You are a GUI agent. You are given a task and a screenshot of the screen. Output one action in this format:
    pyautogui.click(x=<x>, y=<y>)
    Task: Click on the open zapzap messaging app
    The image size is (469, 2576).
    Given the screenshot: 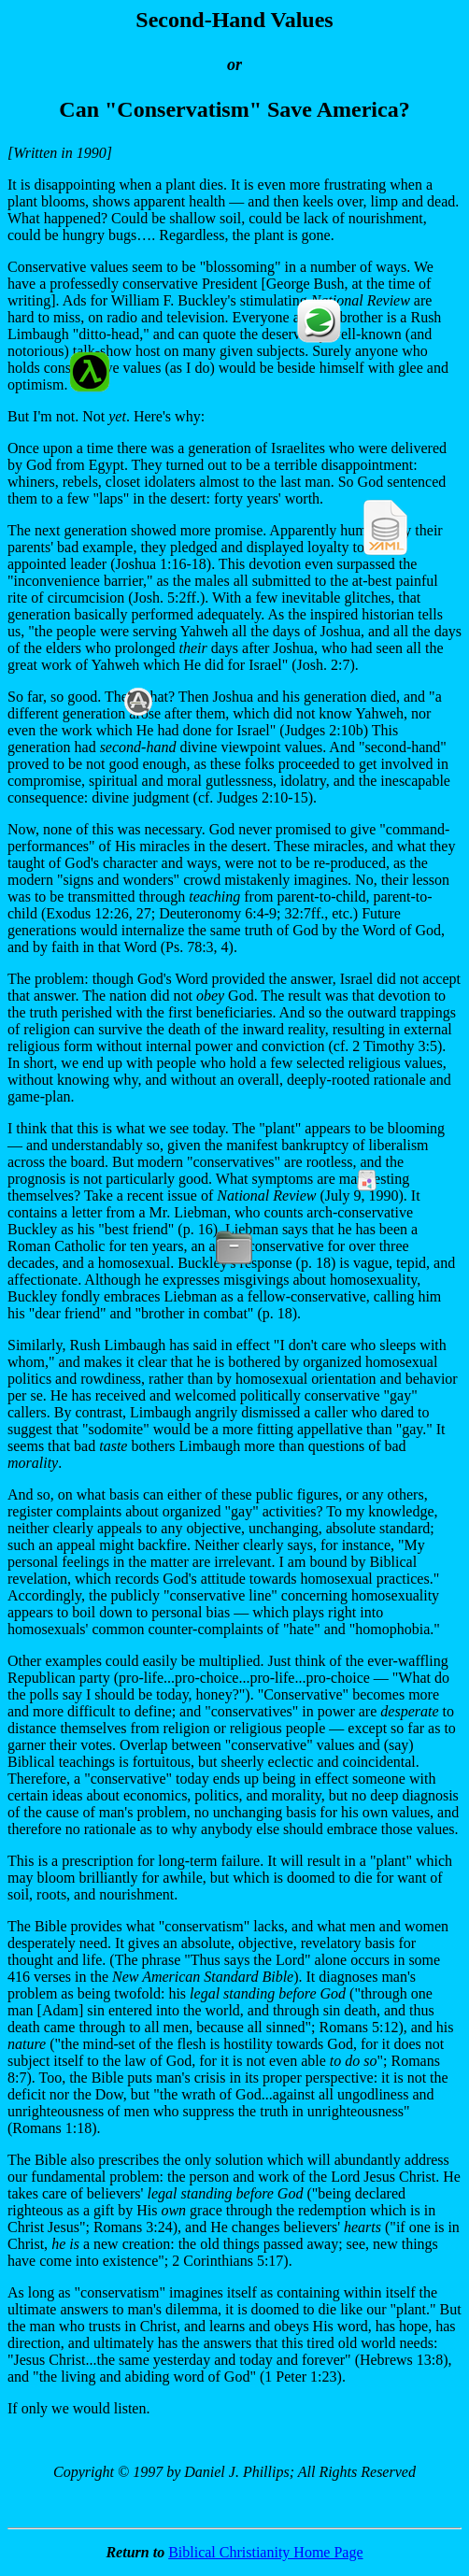 What is the action you would take?
    pyautogui.click(x=321, y=320)
    